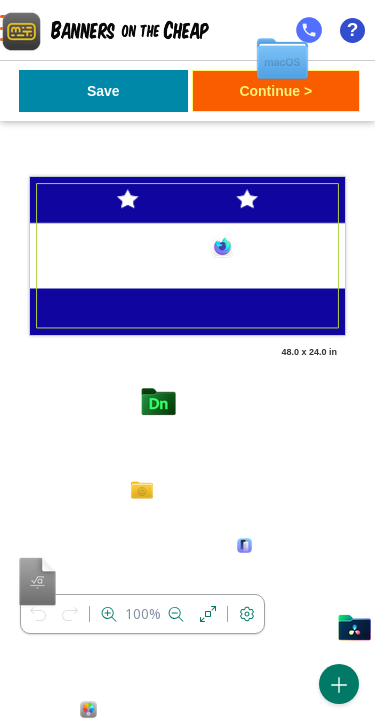 The height and width of the screenshot is (720, 375). What do you see at coordinates (21, 31) in the screenshot?
I see `open monkeytype typing test app` at bounding box center [21, 31].